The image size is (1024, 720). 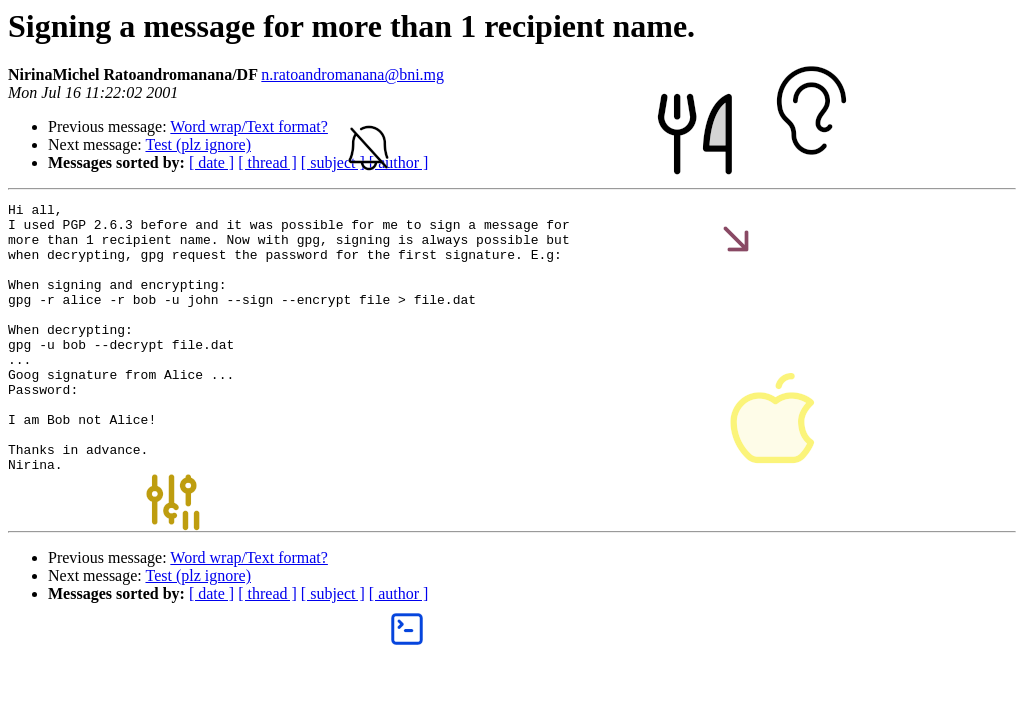 I want to click on navigate to the next item diagonally, so click(x=736, y=239).